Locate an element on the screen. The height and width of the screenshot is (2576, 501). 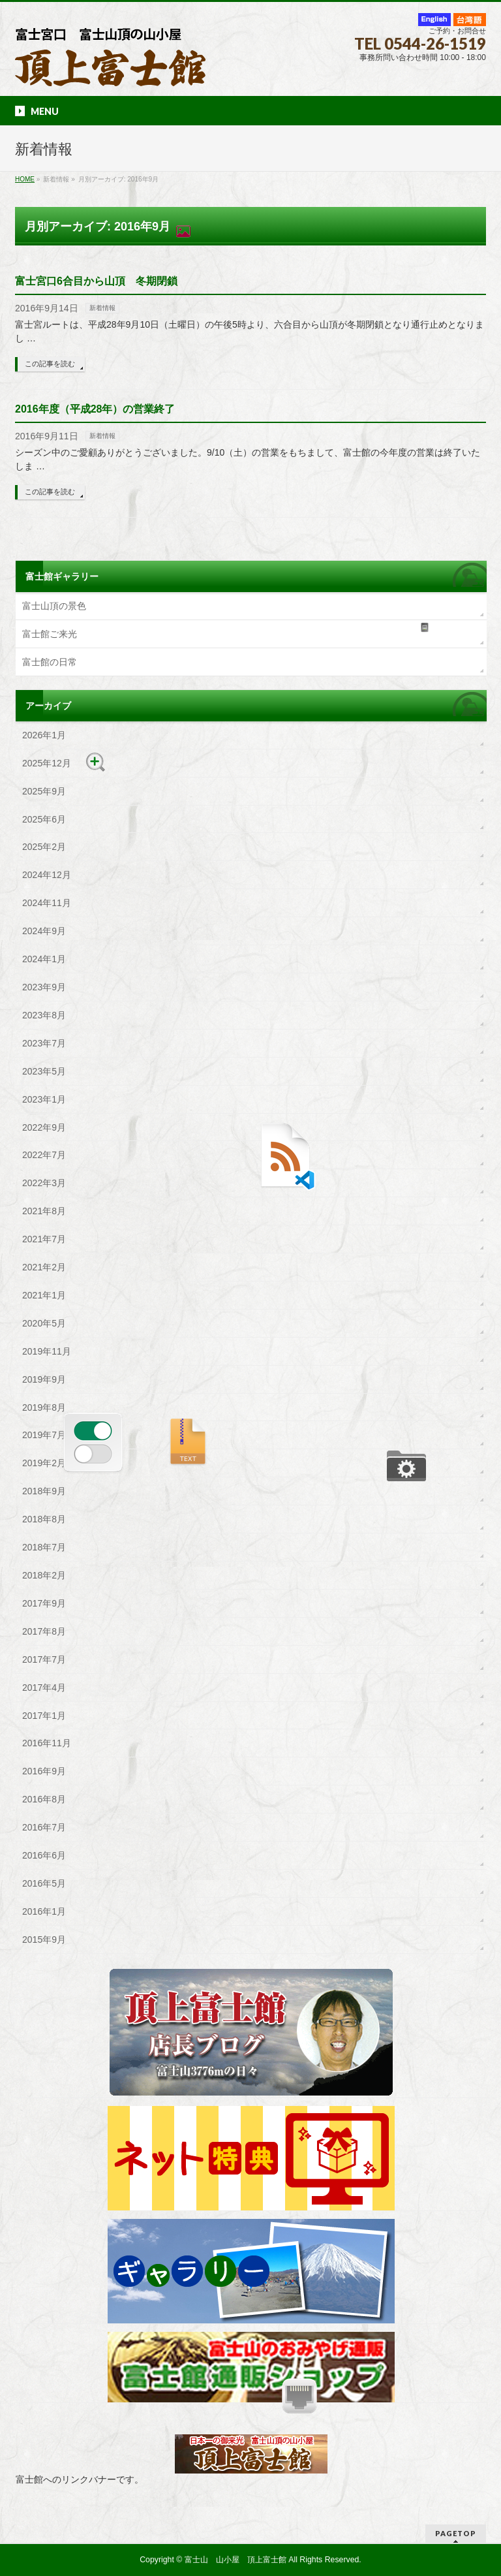
configure audio video bridging network settings is located at coordinates (299, 2396).